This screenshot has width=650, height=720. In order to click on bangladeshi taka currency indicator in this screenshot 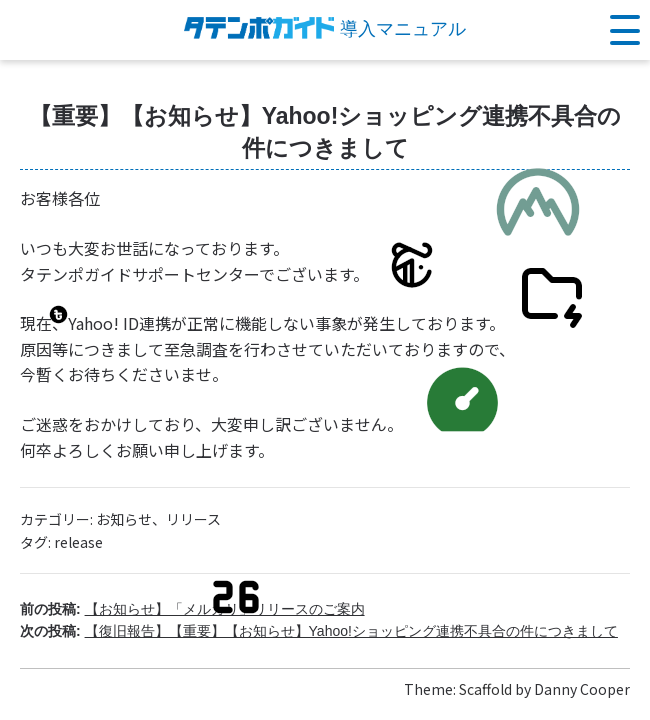, I will do `click(58, 314)`.